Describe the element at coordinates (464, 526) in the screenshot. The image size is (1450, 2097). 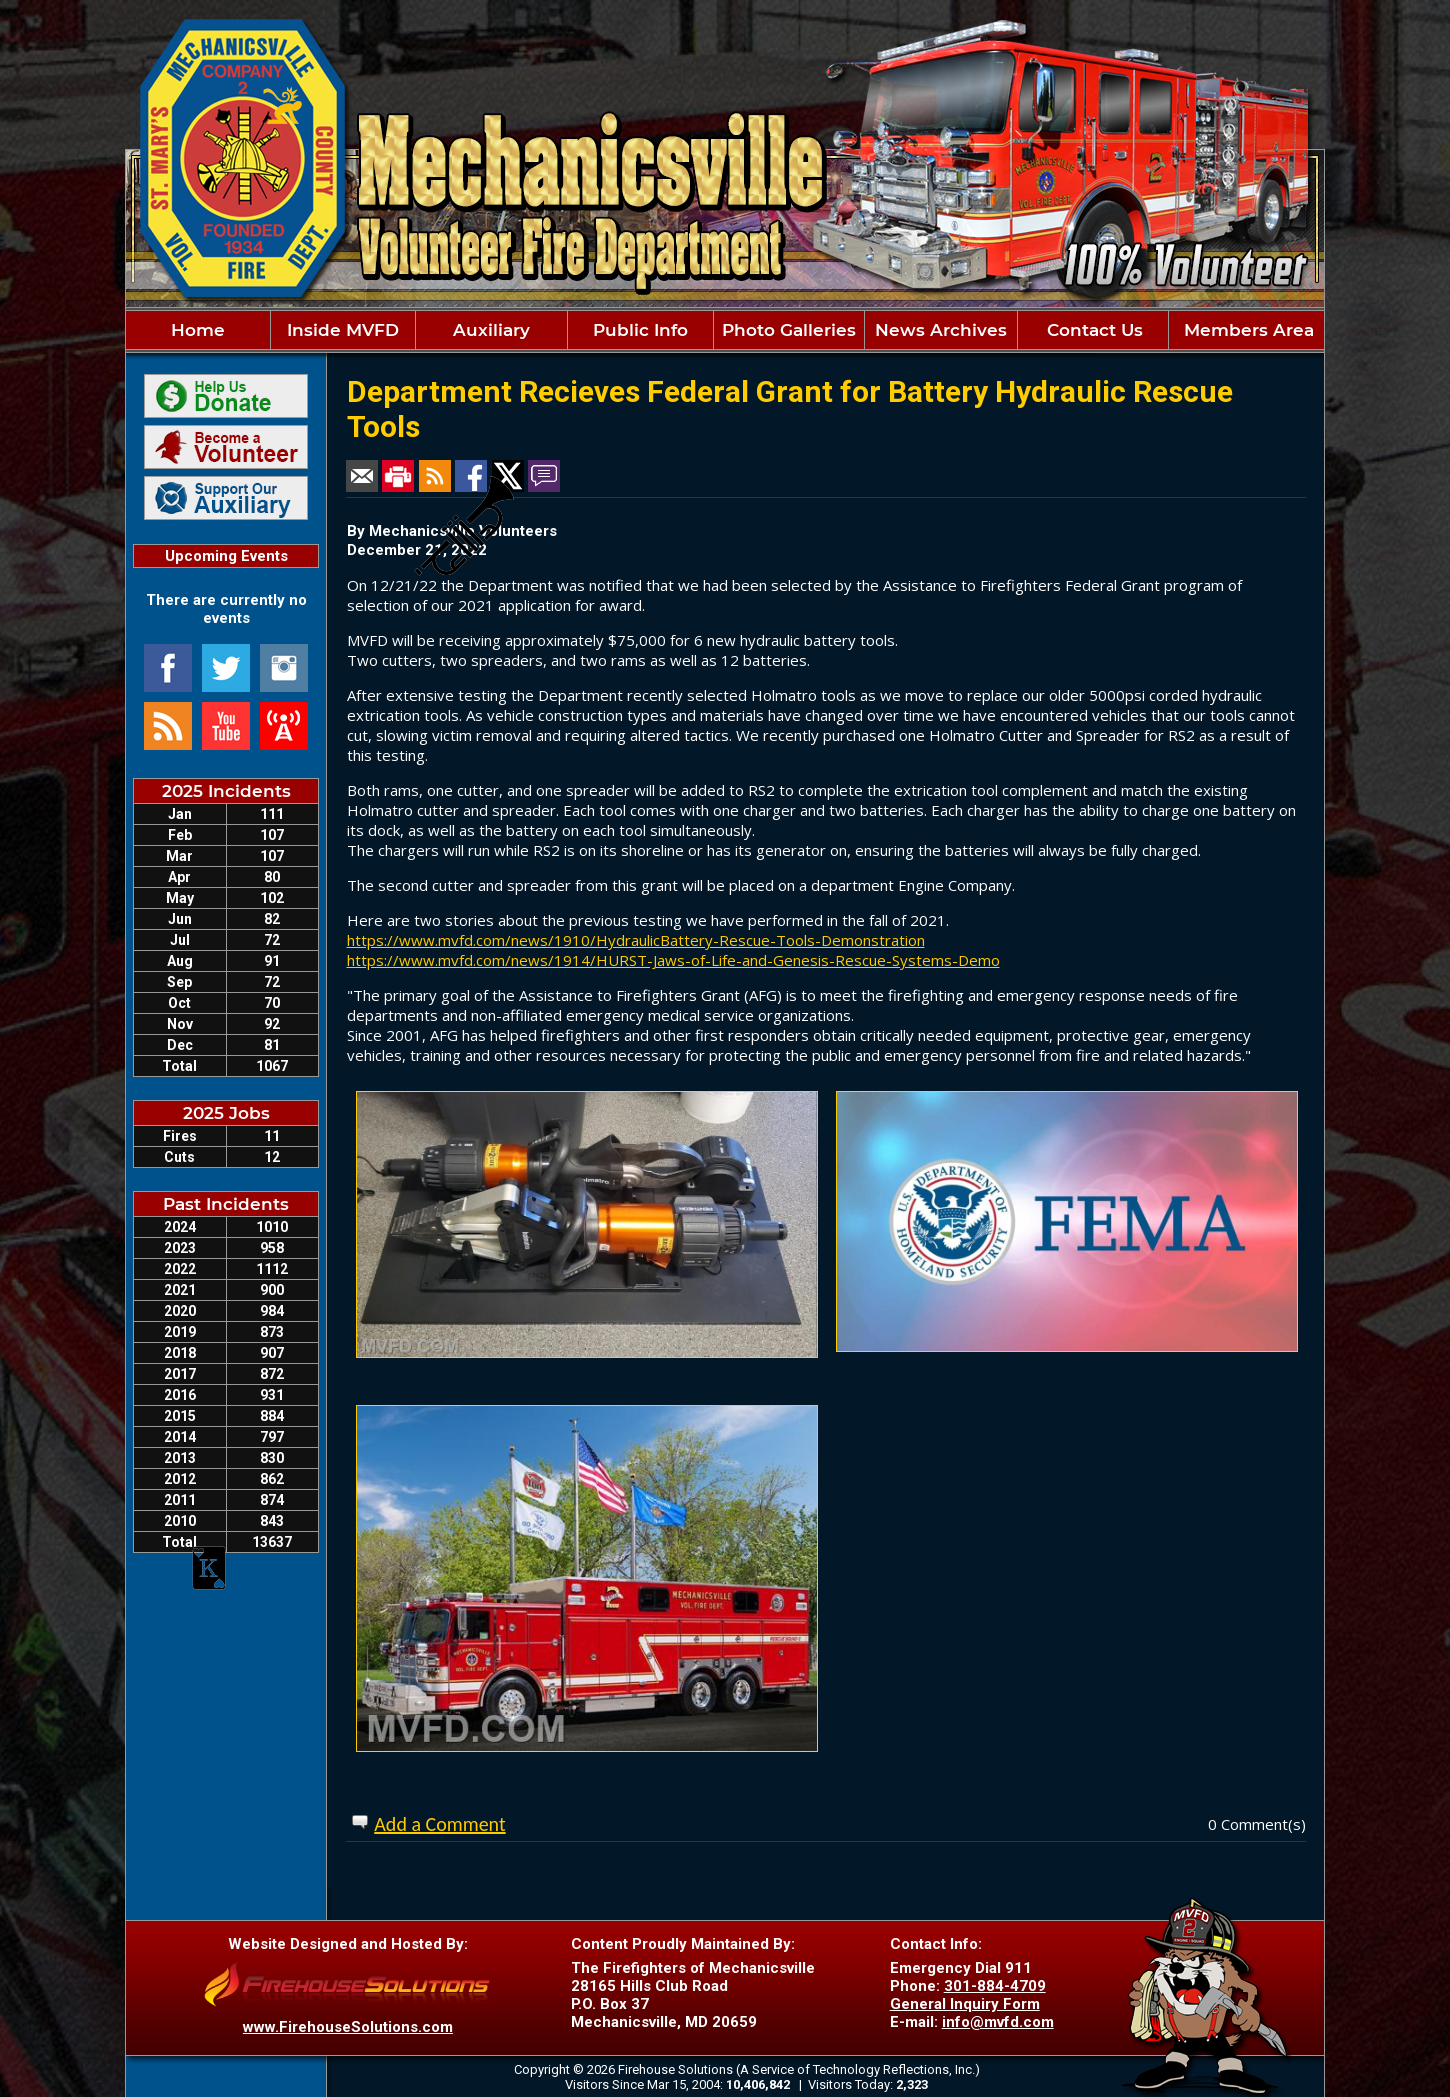
I see `play sound or audio notification` at that location.